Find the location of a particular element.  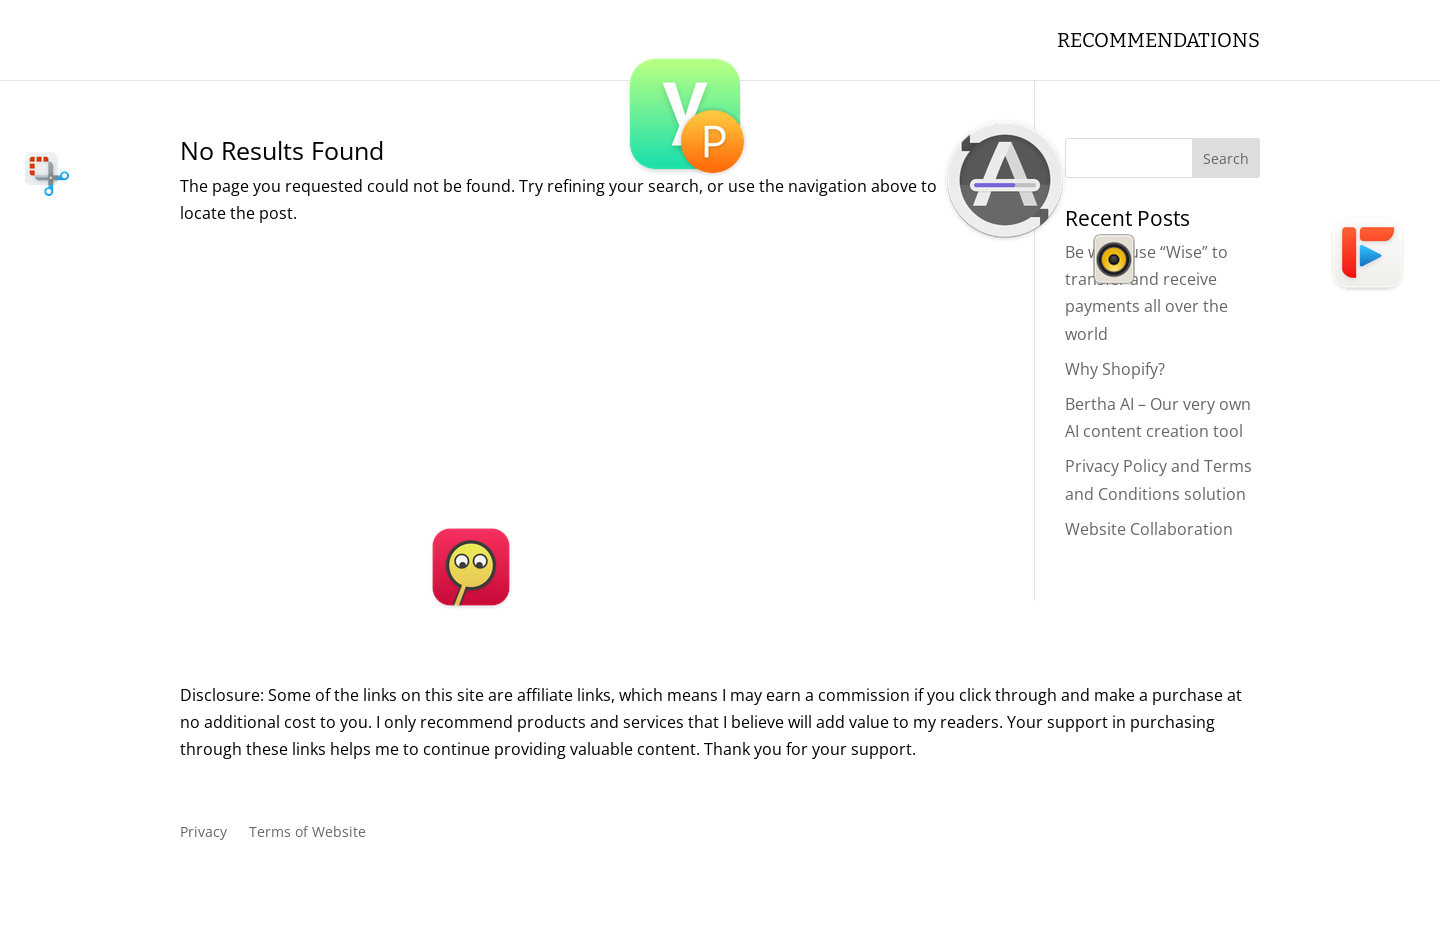

open software updater to check for system updates is located at coordinates (1005, 180).